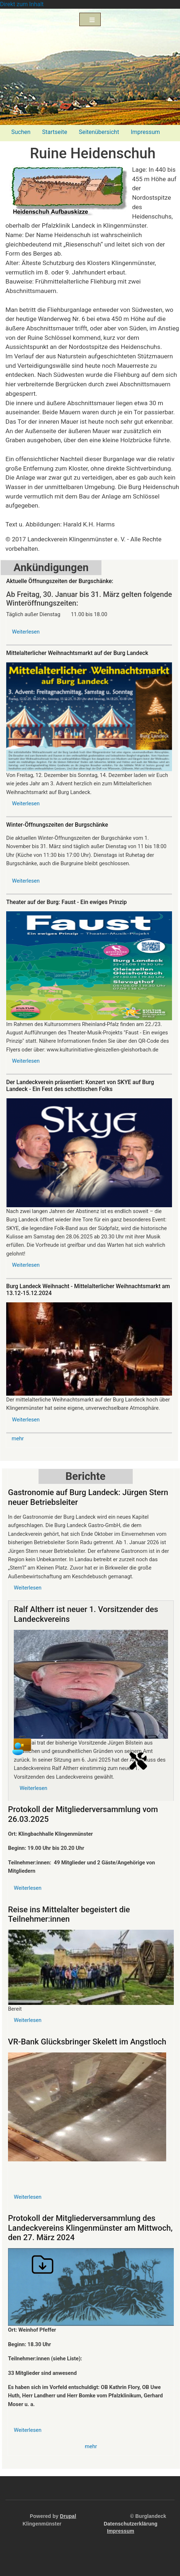 The width and height of the screenshot is (180, 2576). I want to click on download files to folder, so click(43, 2264).